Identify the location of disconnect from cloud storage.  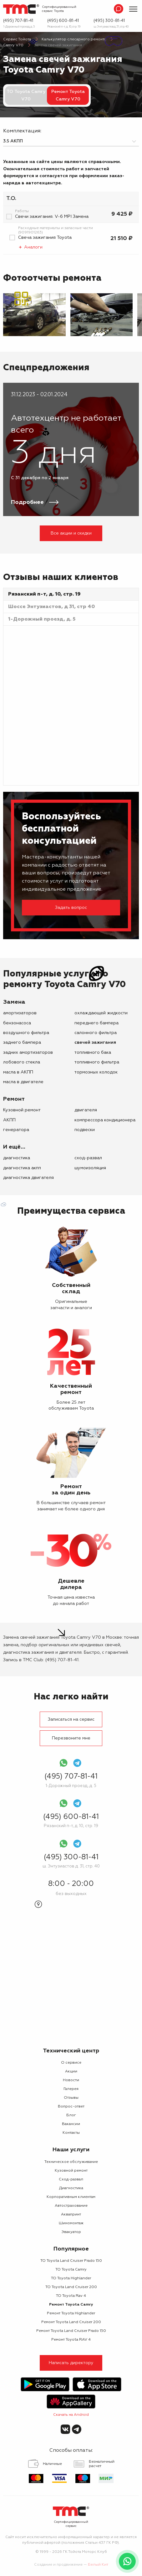
(3, 1204).